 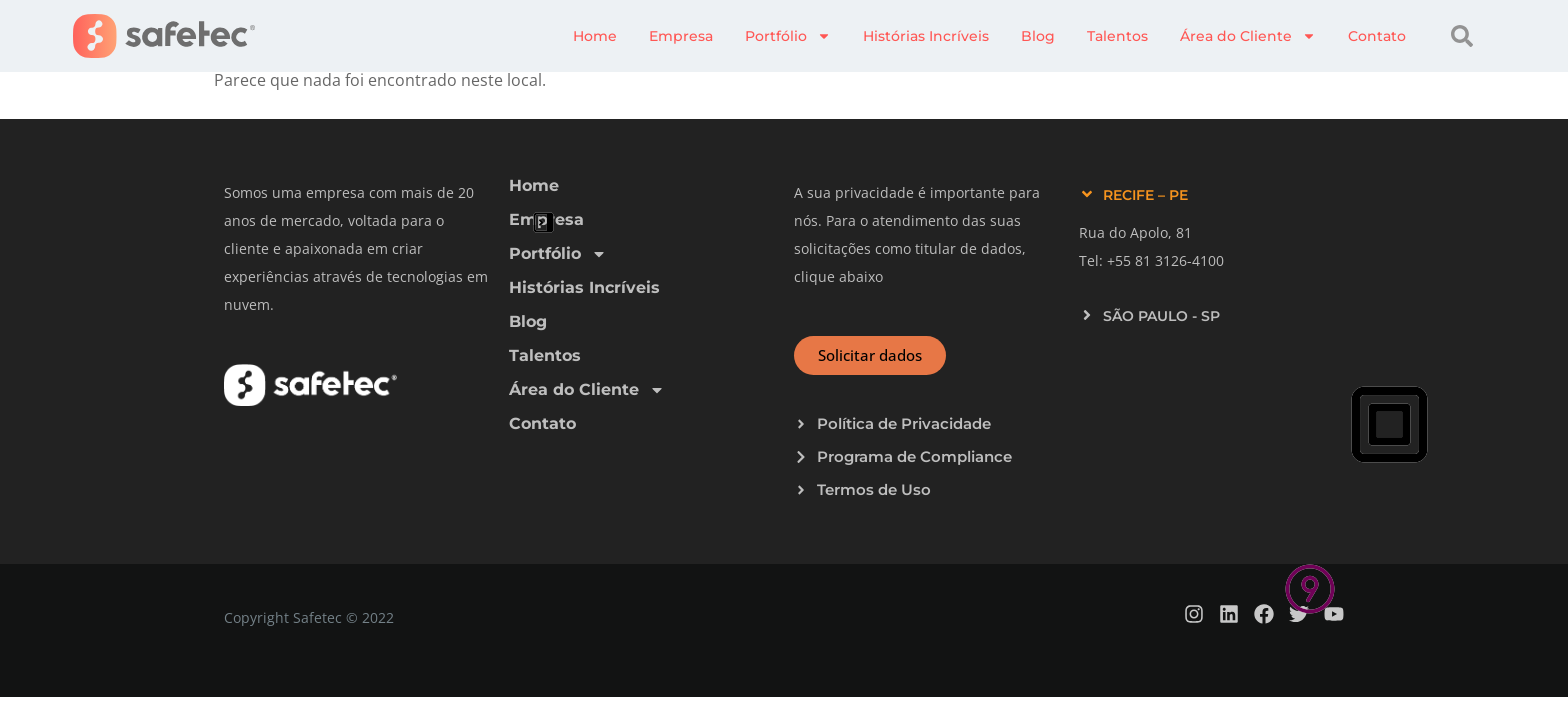 What do you see at coordinates (1310, 589) in the screenshot?
I see `indicates item number nine in a list or sequence` at bounding box center [1310, 589].